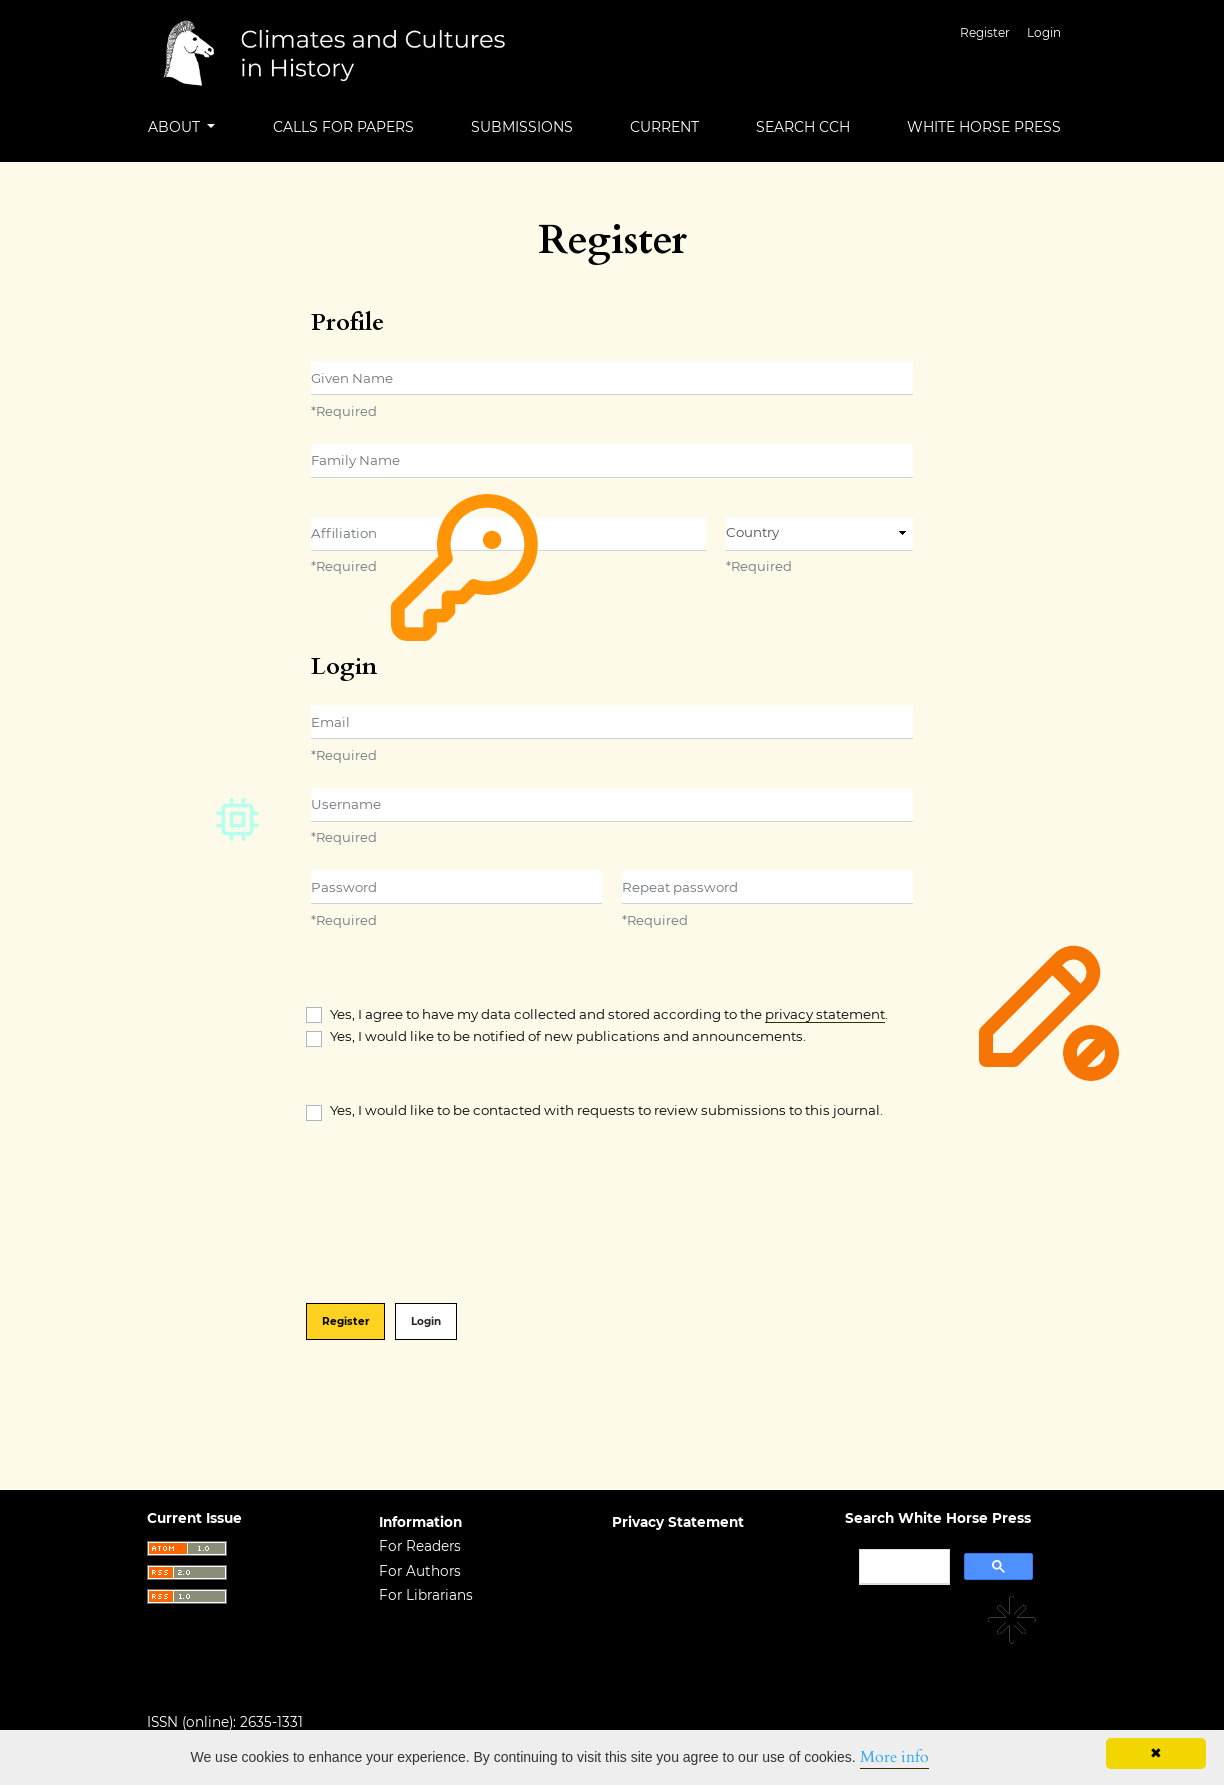 This screenshot has height=1785, width=1224. Describe the element at coordinates (1012, 1620) in the screenshot. I see `indicates a featured or highlighted item` at that location.